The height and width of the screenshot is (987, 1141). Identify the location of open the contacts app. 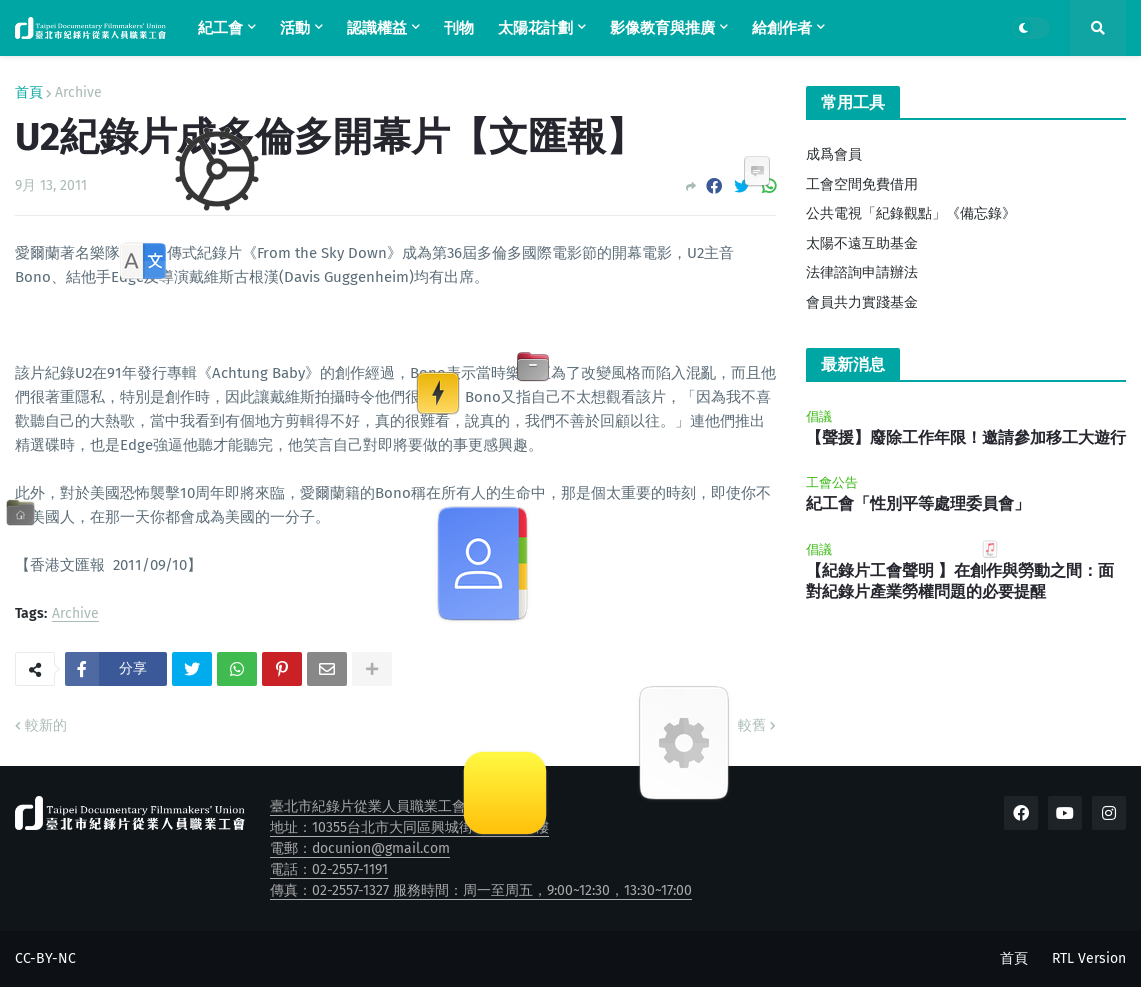
(482, 563).